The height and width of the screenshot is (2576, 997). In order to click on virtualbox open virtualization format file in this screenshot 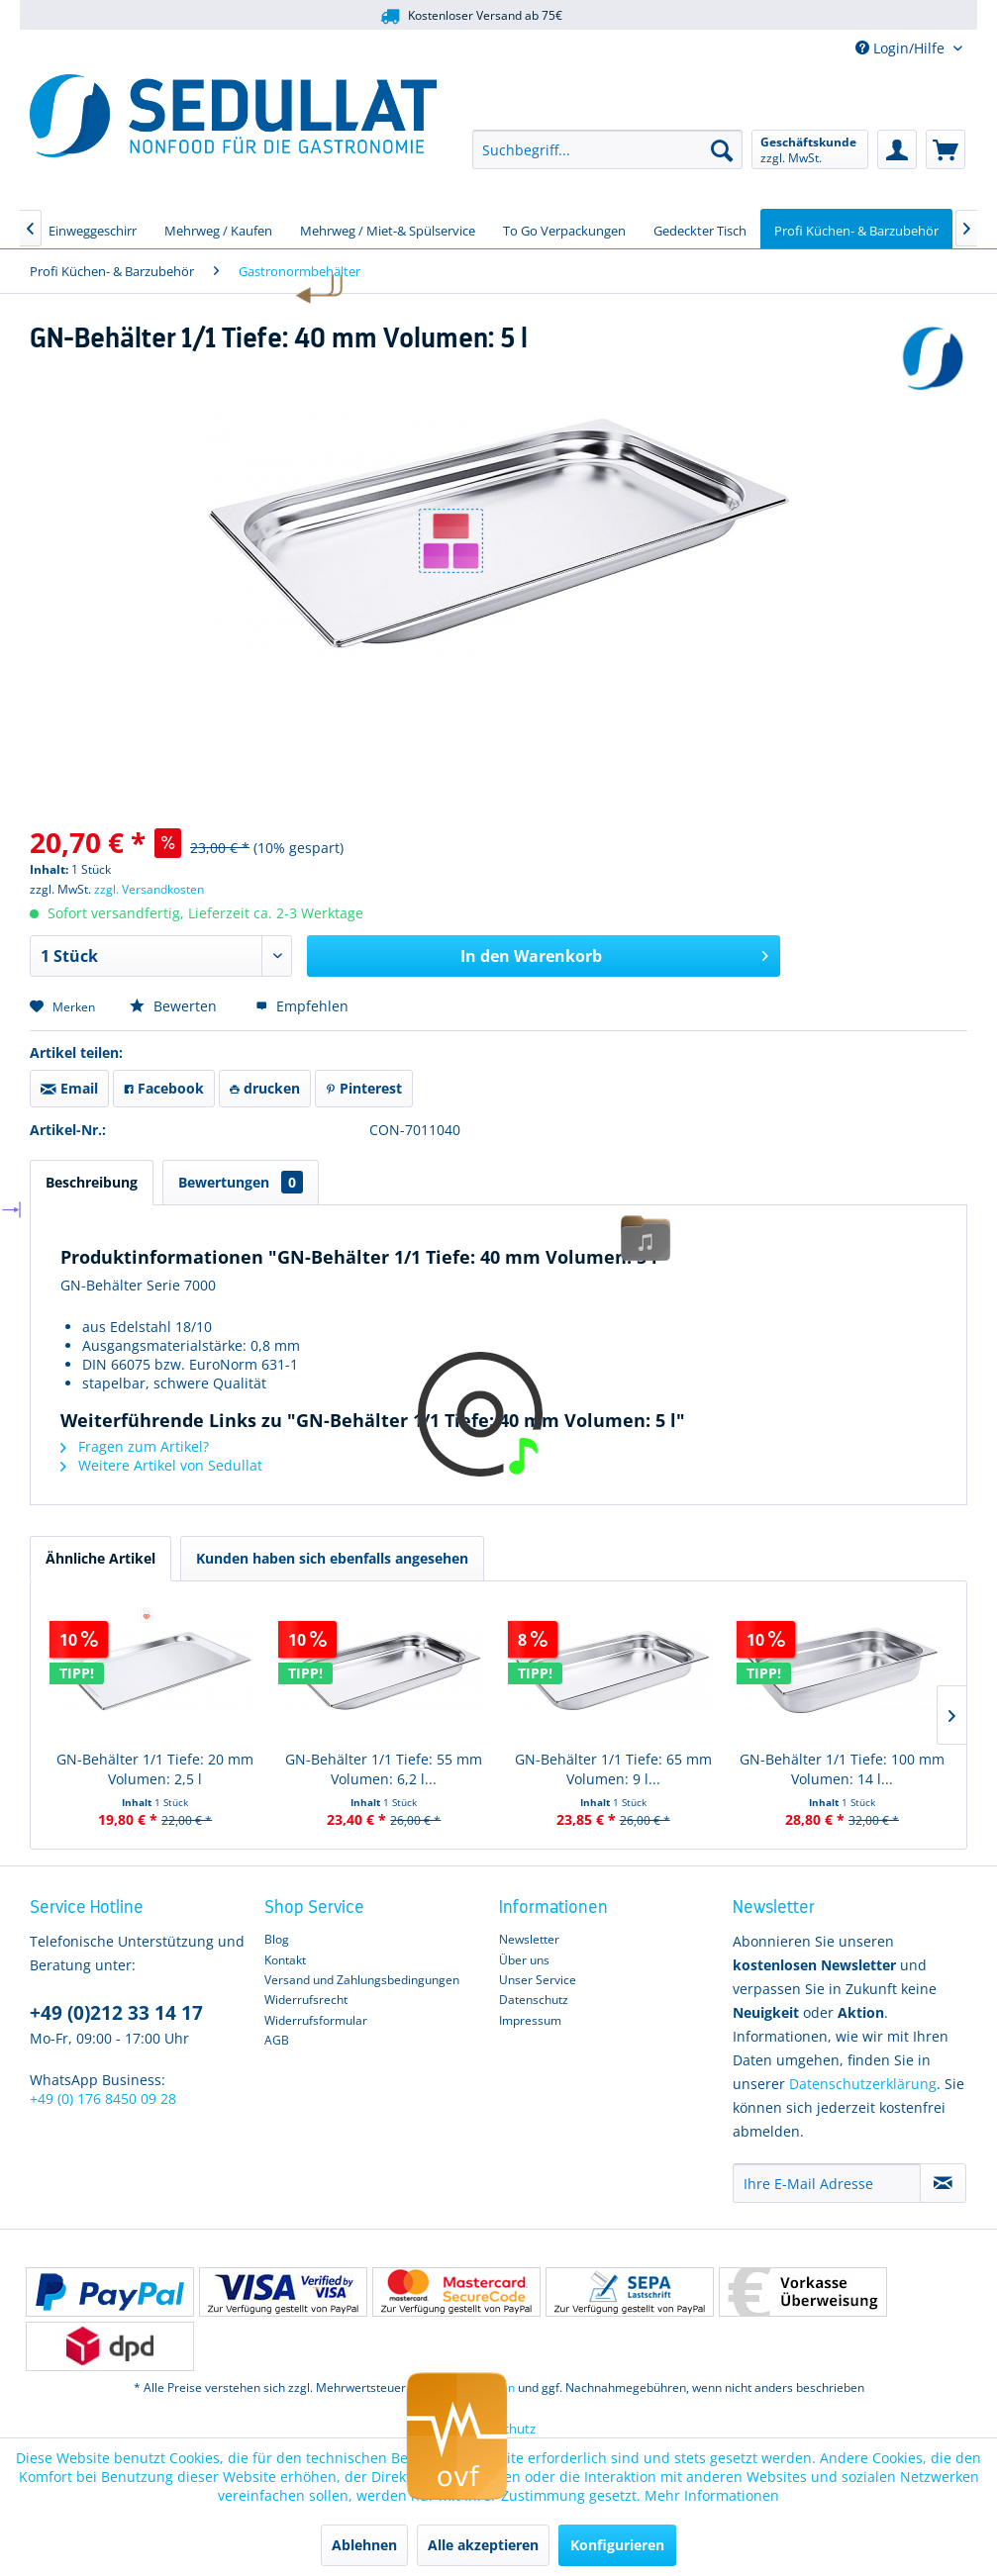, I will do `click(456, 2435)`.